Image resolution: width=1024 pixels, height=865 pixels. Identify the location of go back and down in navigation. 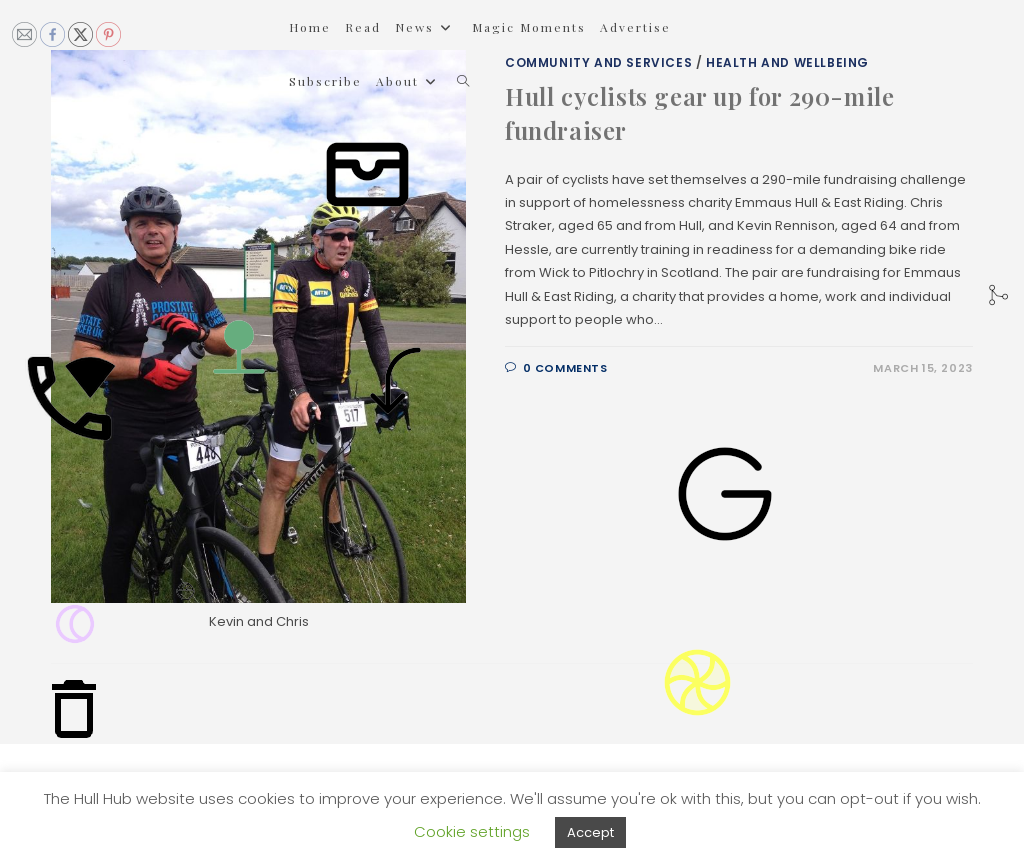
(395, 380).